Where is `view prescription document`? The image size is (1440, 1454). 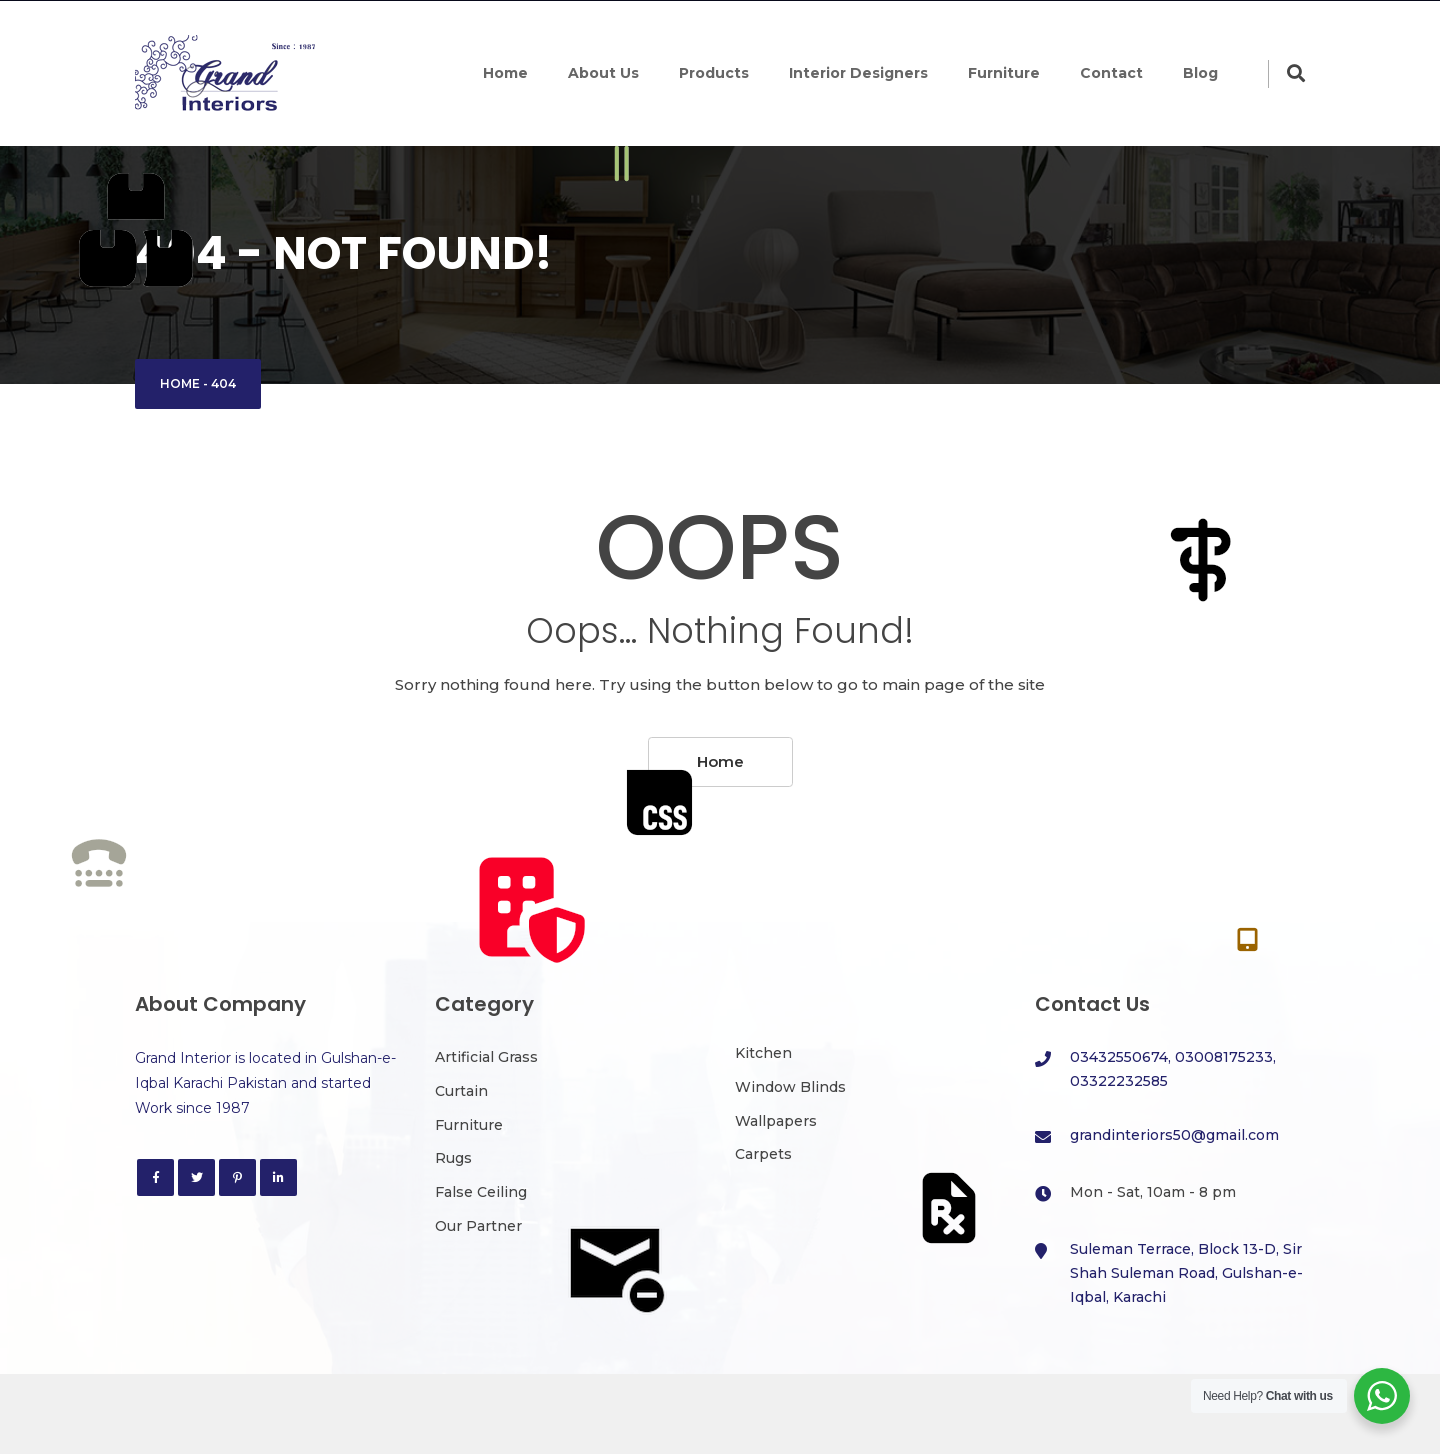 view prescription document is located at coordinates (949, 1208).